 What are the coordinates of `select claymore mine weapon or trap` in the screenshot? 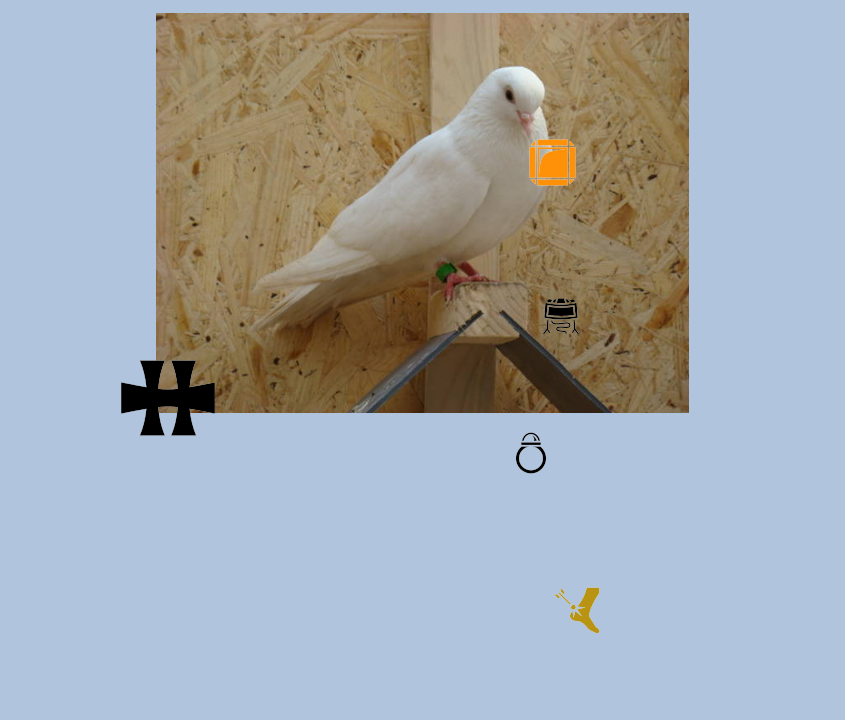 It's located at (561, 316).